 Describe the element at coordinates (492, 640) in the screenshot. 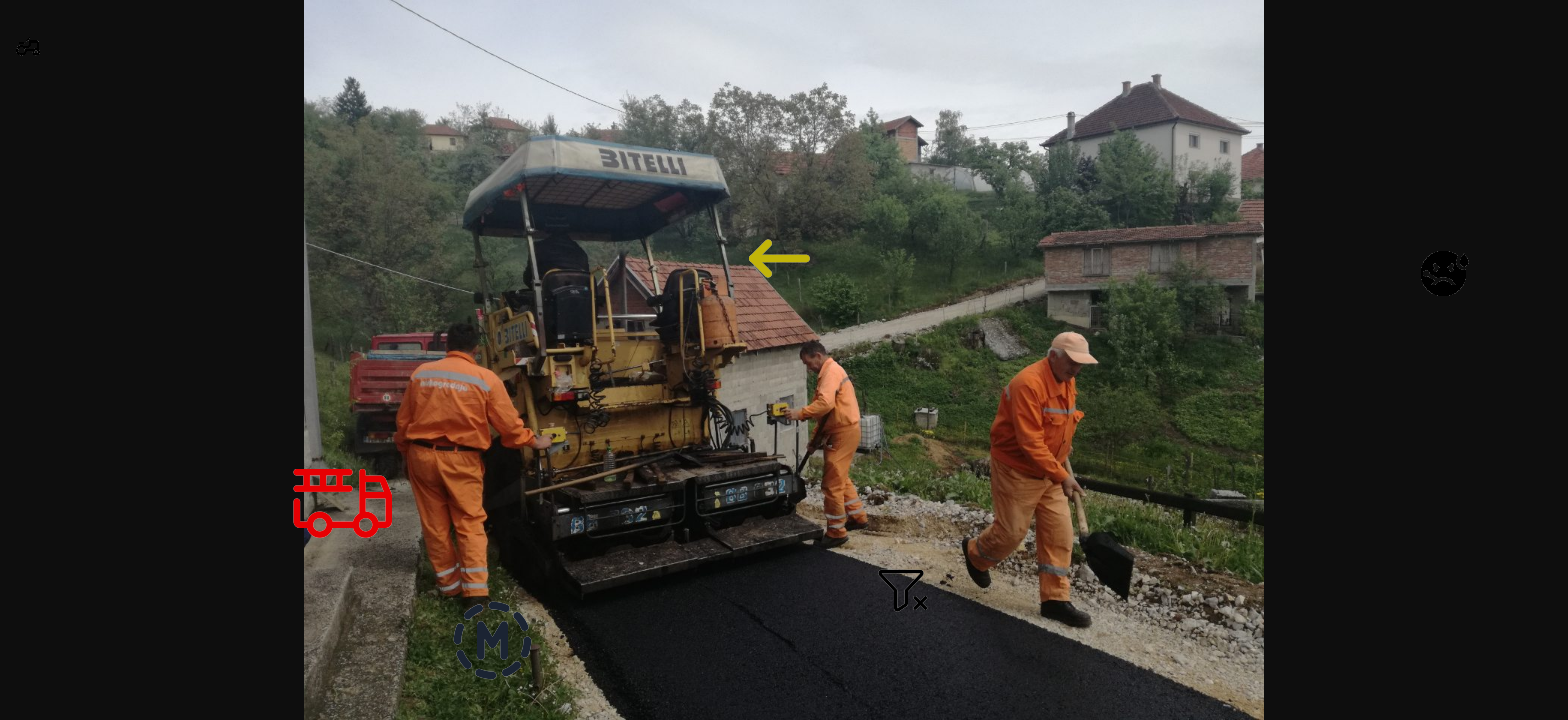

I see `indicates a pending or in-progress medium priority status` at that location.